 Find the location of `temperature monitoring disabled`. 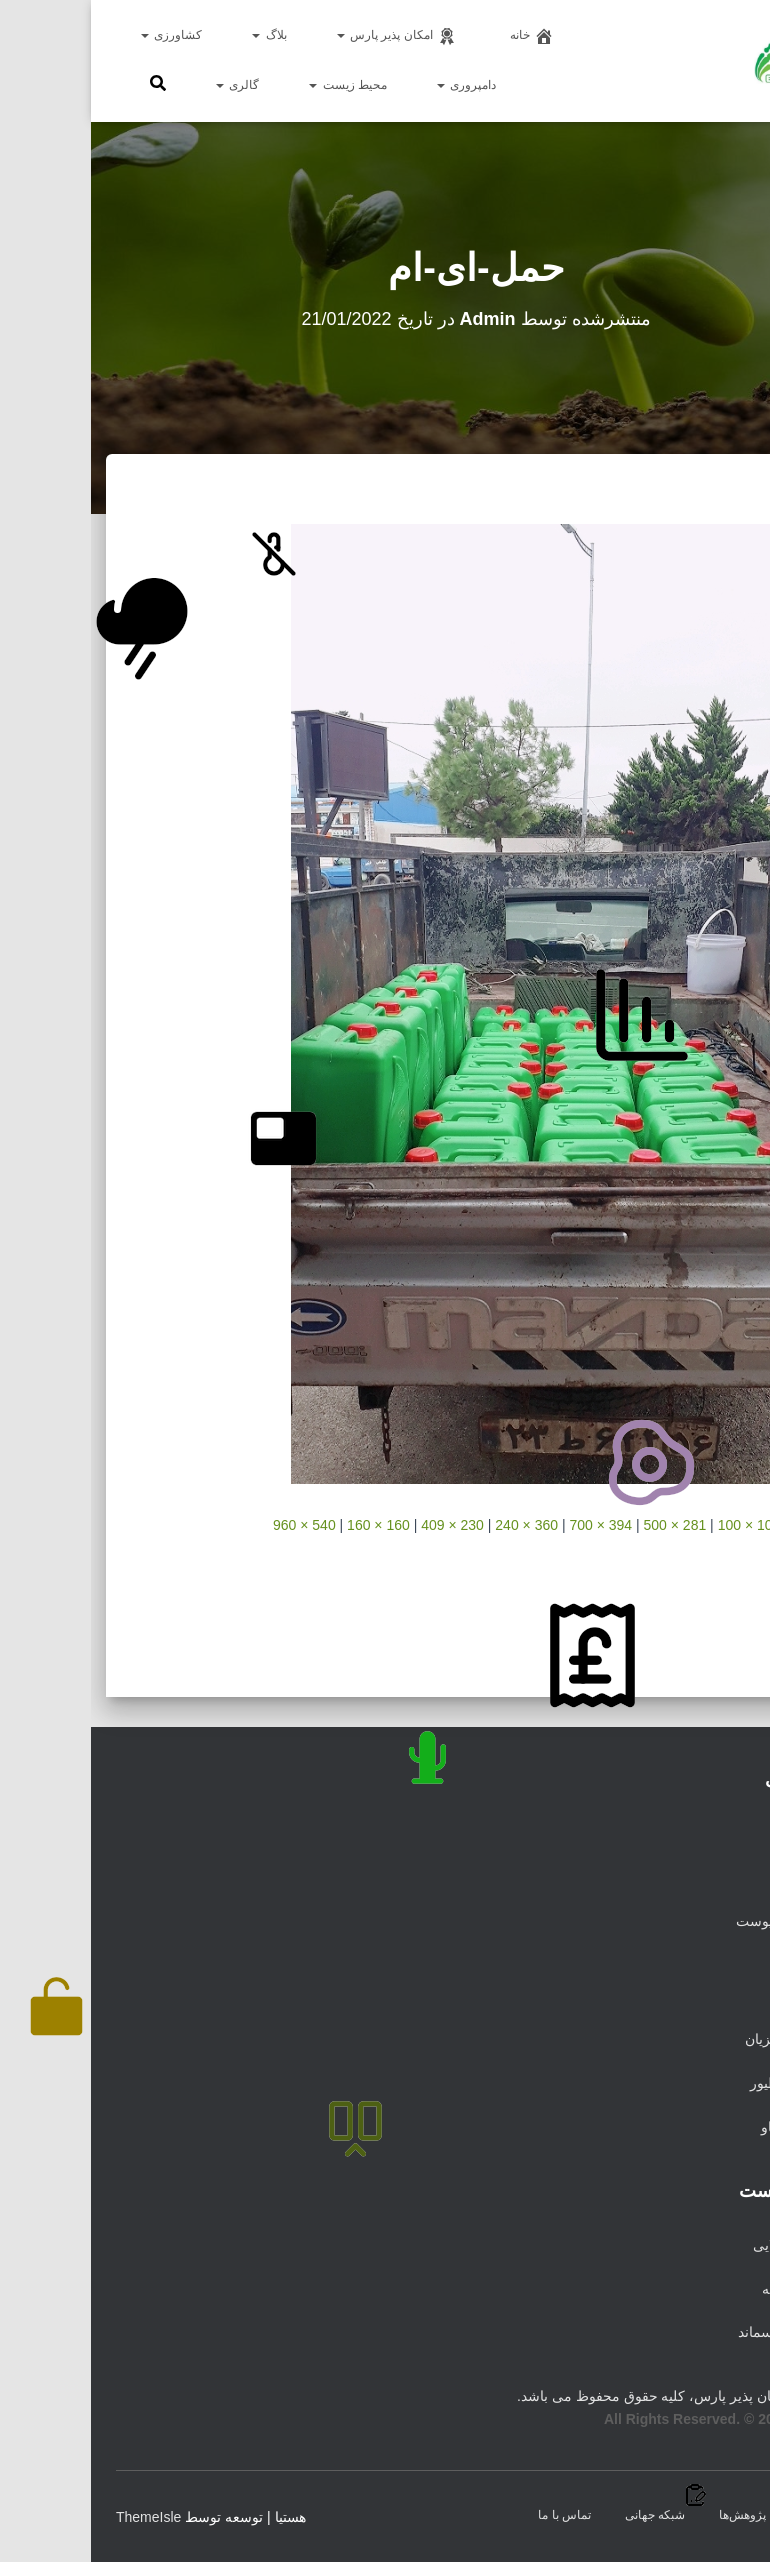

temperature monitoring disabled is located at coordinates (274, 554).